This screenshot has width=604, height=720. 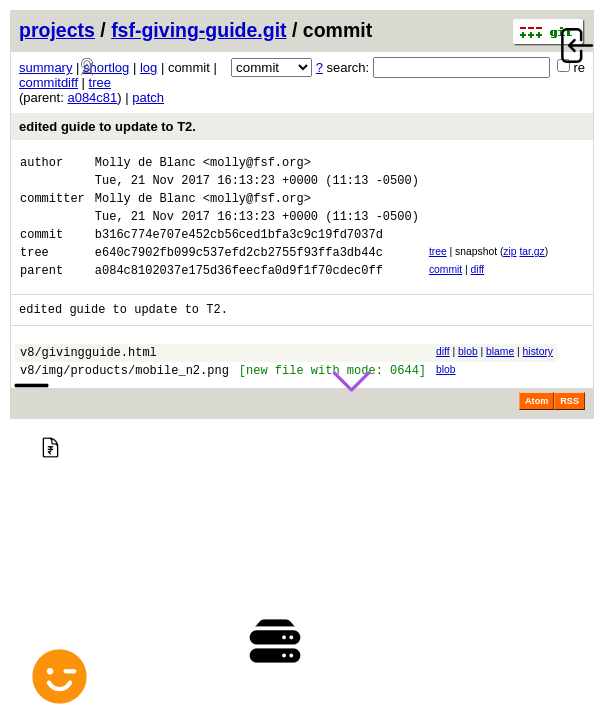 I want to click on indicates cellular network signal or connectivity, so click(x=87, y=67).